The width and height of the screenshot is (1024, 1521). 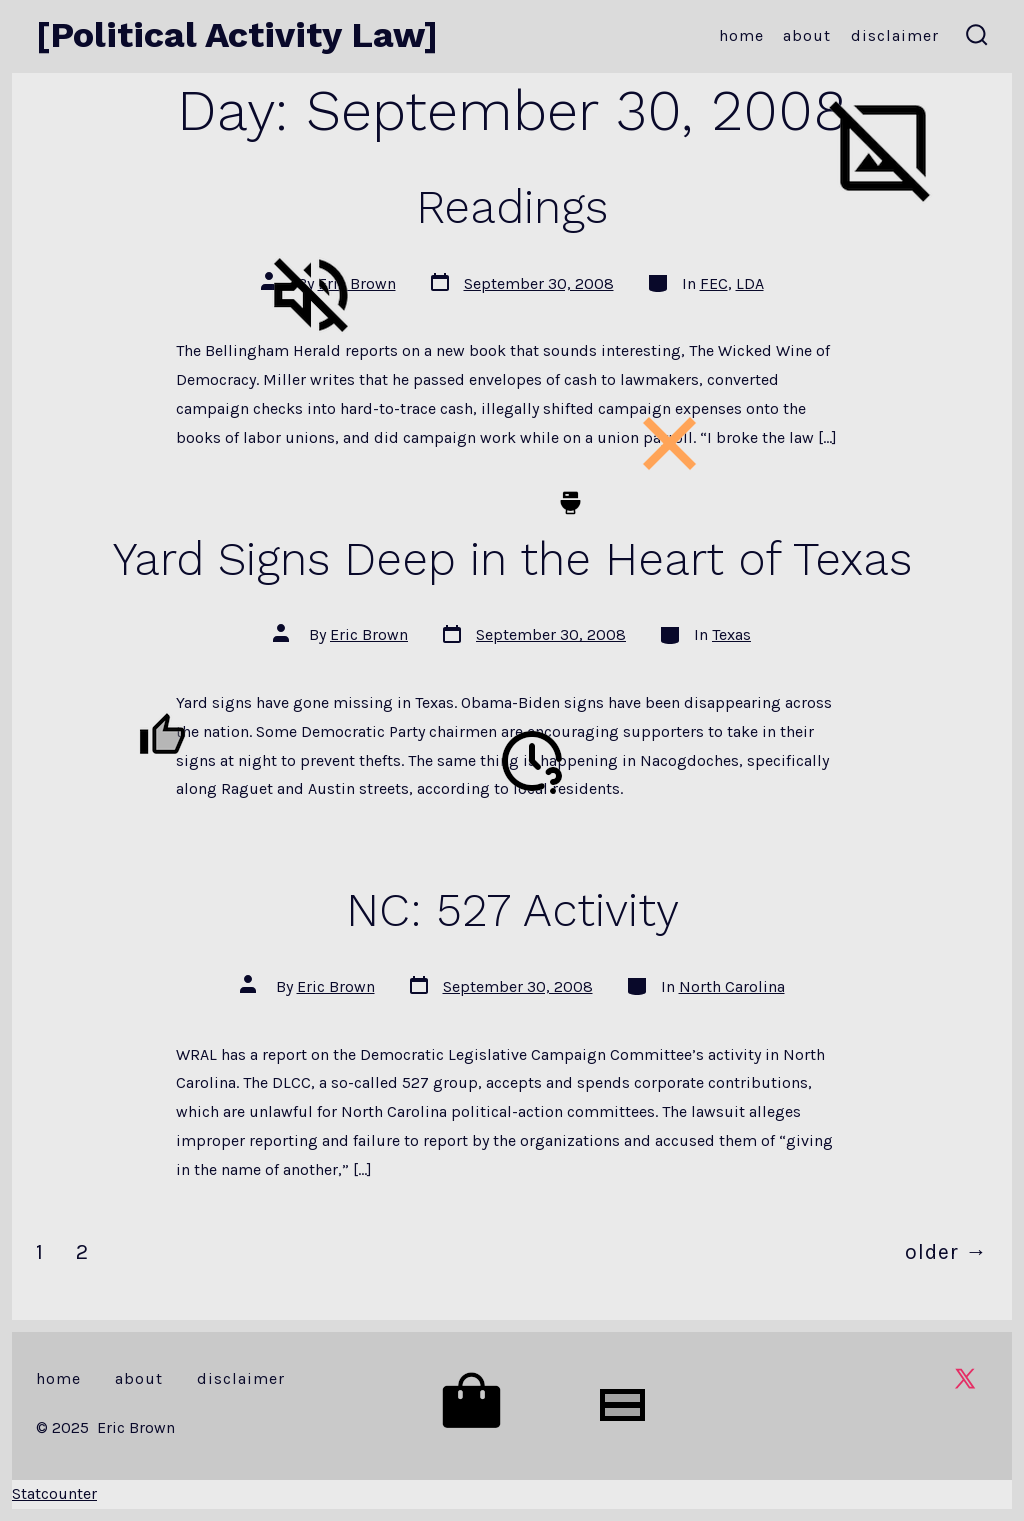 What do you see at coordinates (669, 443) in the screenshot?
I see `close the current window or dialog` at bounding box center [669, 443].